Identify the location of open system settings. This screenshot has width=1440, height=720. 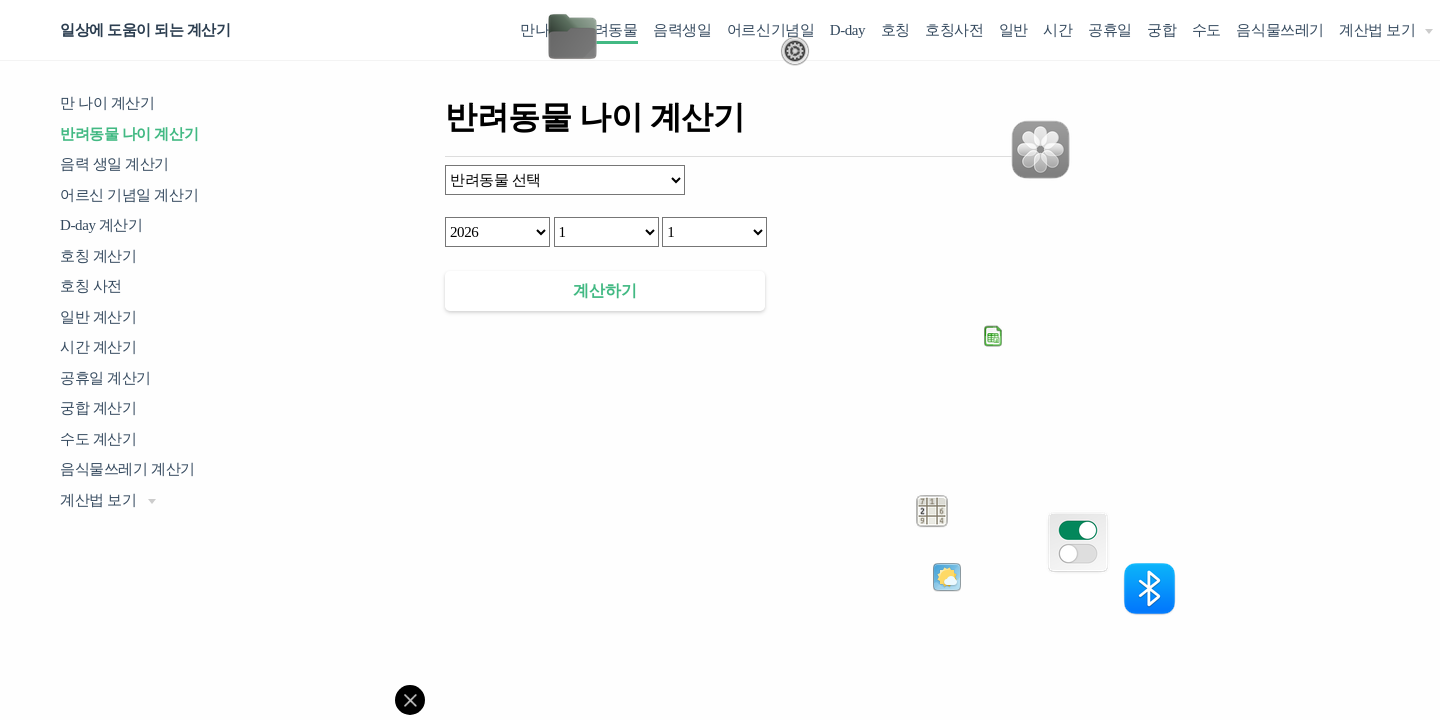
(795, 51).